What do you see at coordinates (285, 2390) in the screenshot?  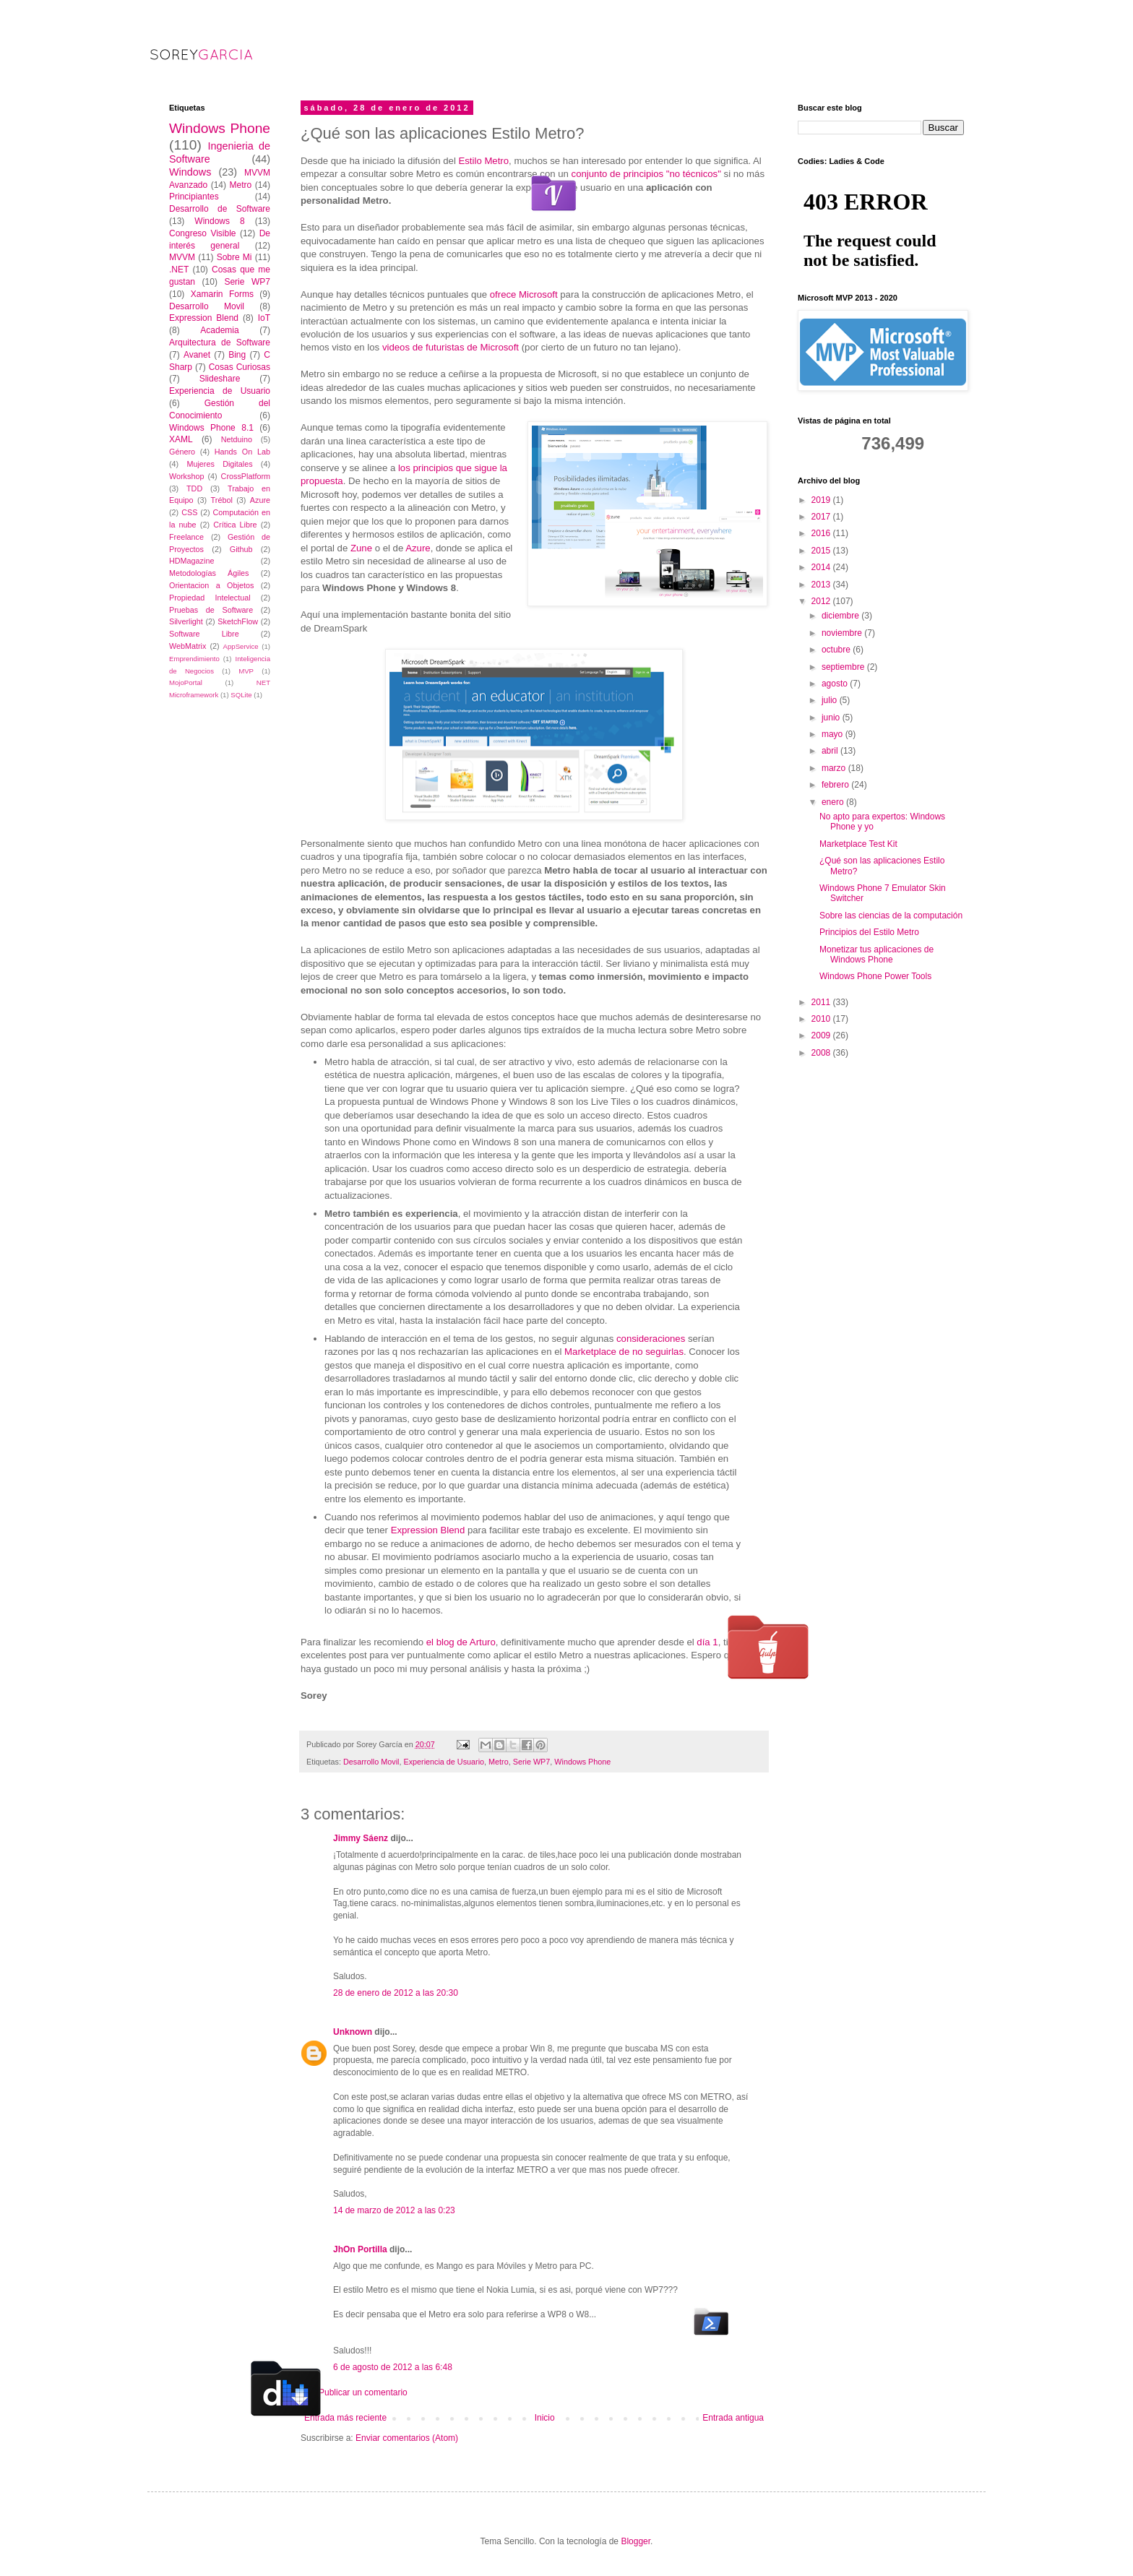 I see `open deemix music downloads folder` at bounding box center [285, 2390].